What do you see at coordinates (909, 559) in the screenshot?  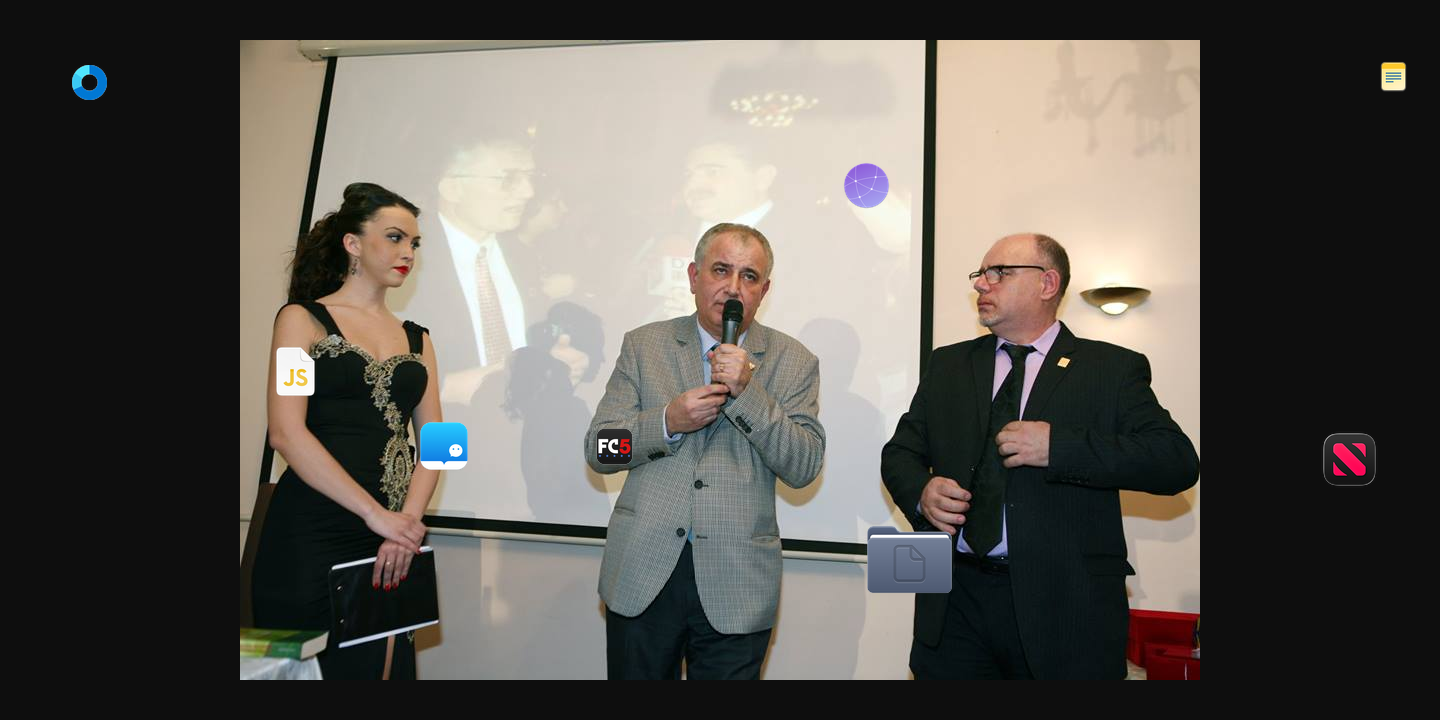 I see `open your documents folder` at bounding box center [909, 559].